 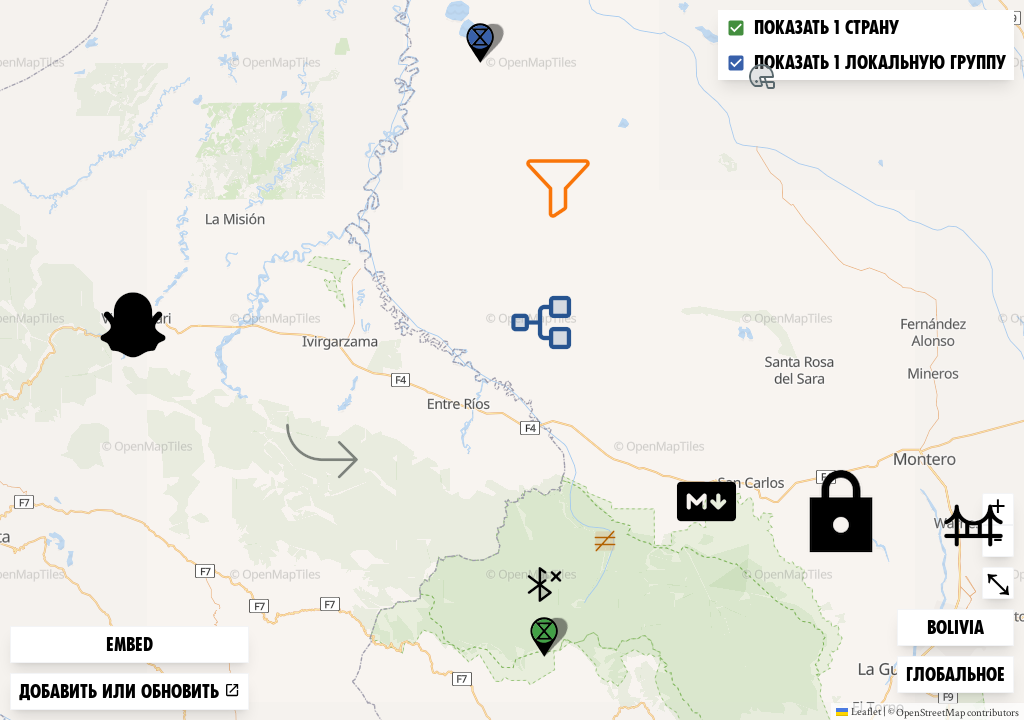 I want to click on bluetooth is disabled or turned off, so click(x=542, y=584).